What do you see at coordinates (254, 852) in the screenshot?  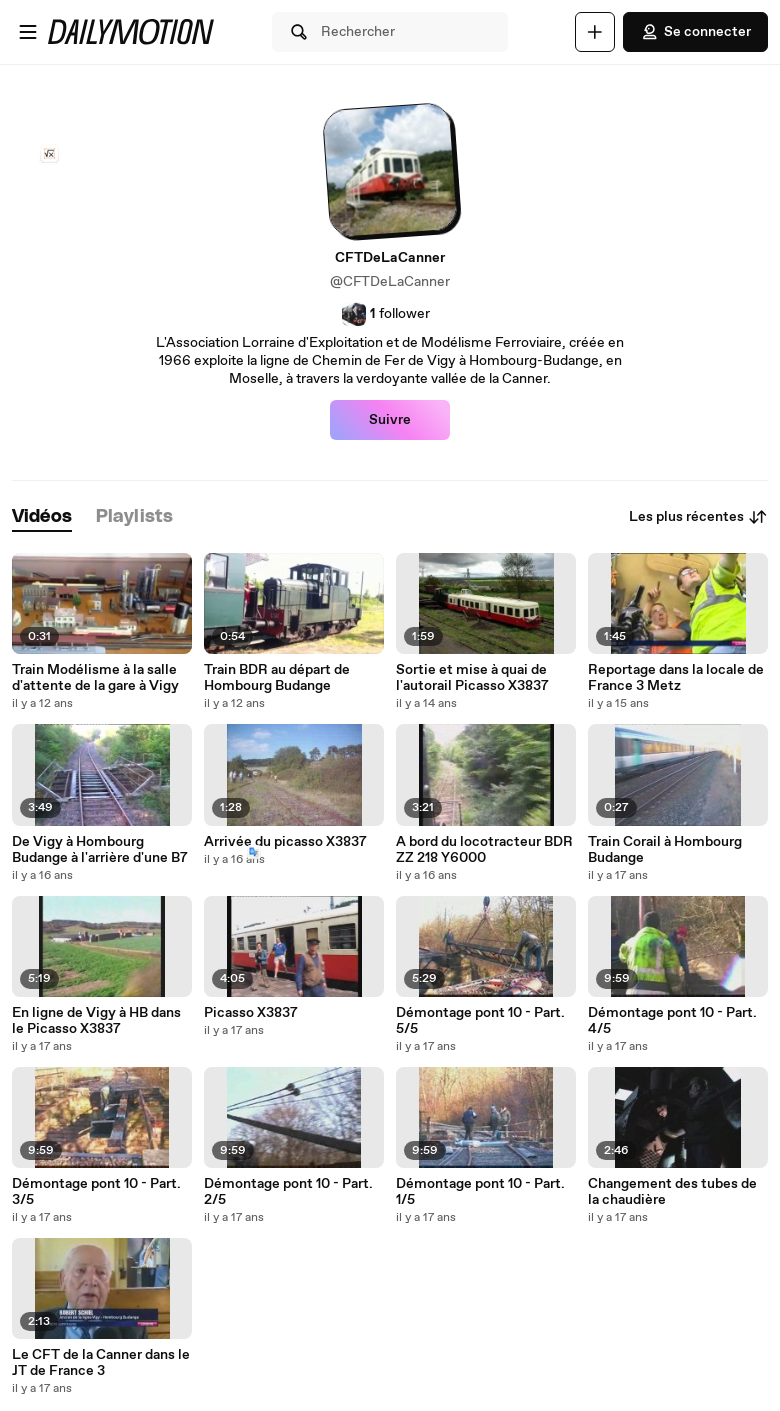 I see `open google translate app` at bounding box center [254, 852].